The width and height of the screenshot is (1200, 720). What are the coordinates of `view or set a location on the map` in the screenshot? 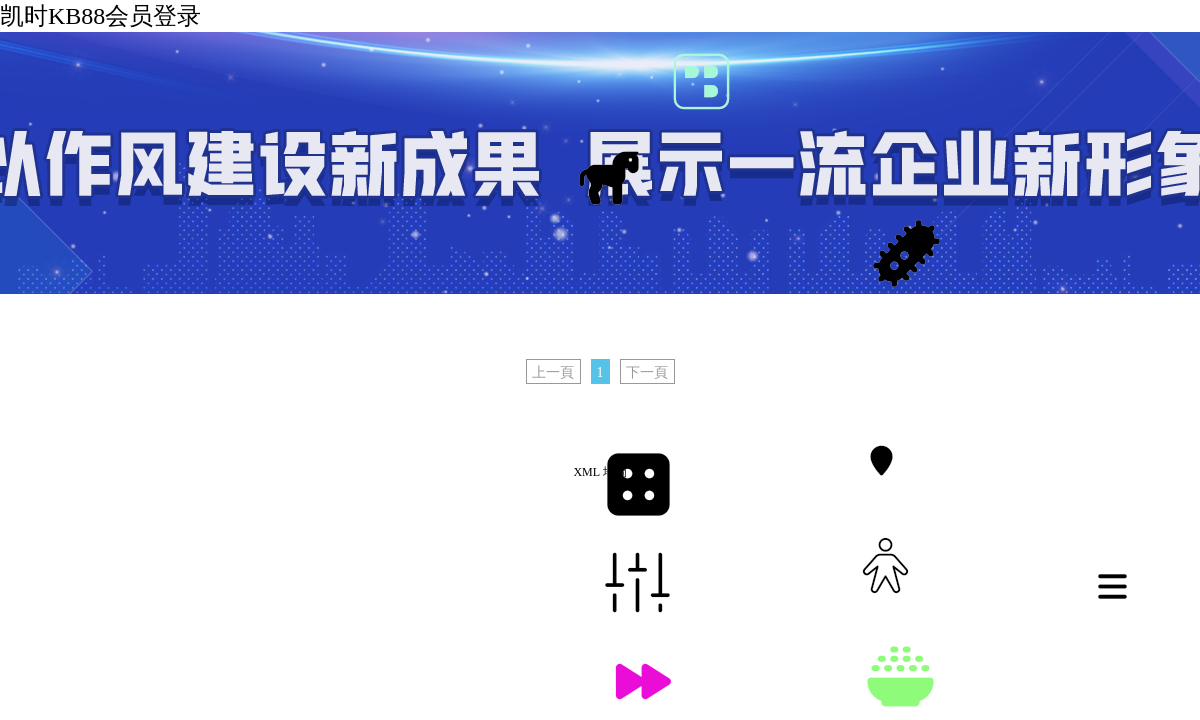 It's located at (881, 460).